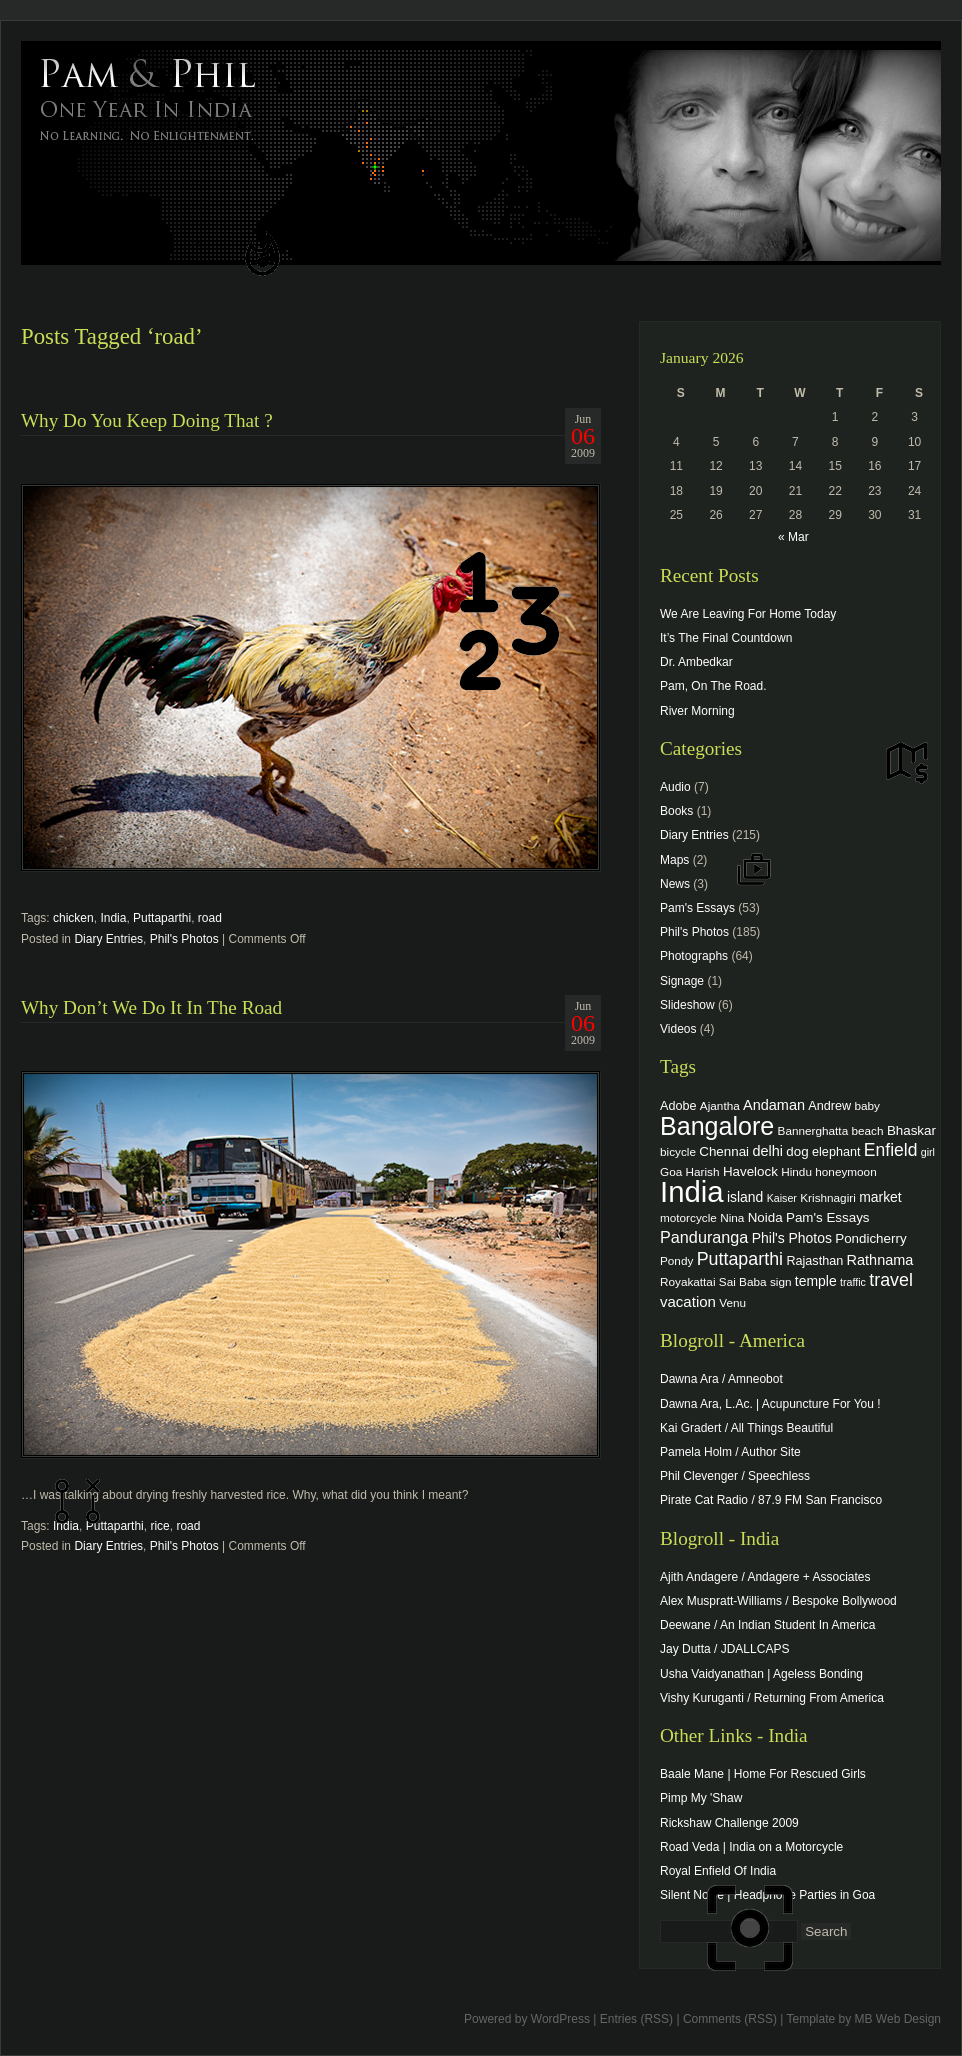 Image resolution: width=962 pixels, height=2056 pixels. I want to click on view location-based pricing or costs, so click(907, 761).